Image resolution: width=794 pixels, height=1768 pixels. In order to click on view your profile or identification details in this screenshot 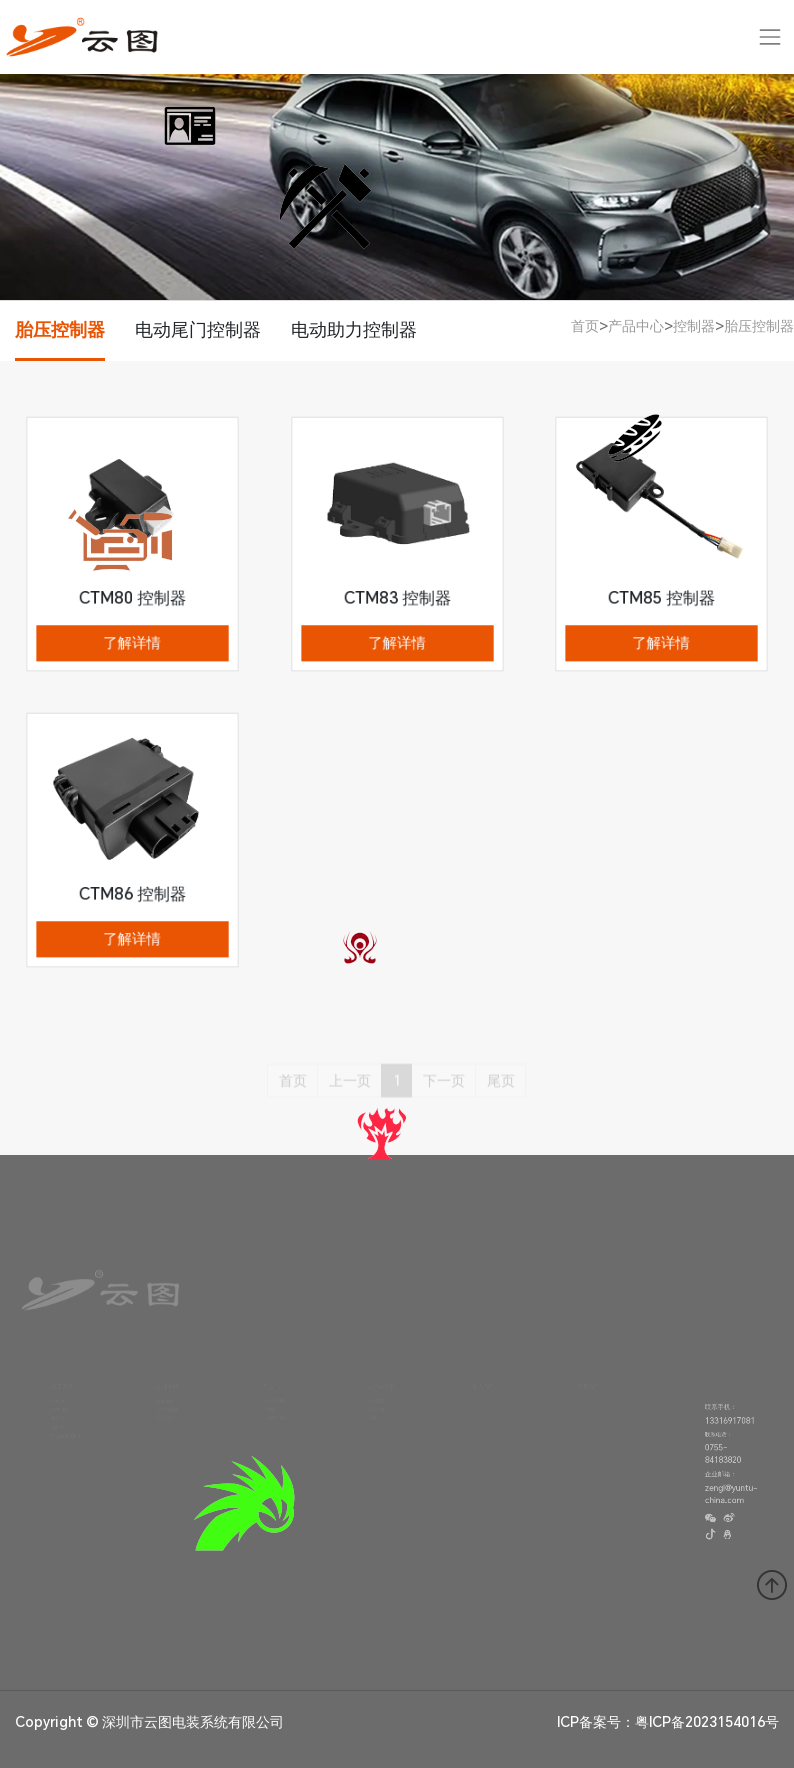, I will do `click(190, 125)`.